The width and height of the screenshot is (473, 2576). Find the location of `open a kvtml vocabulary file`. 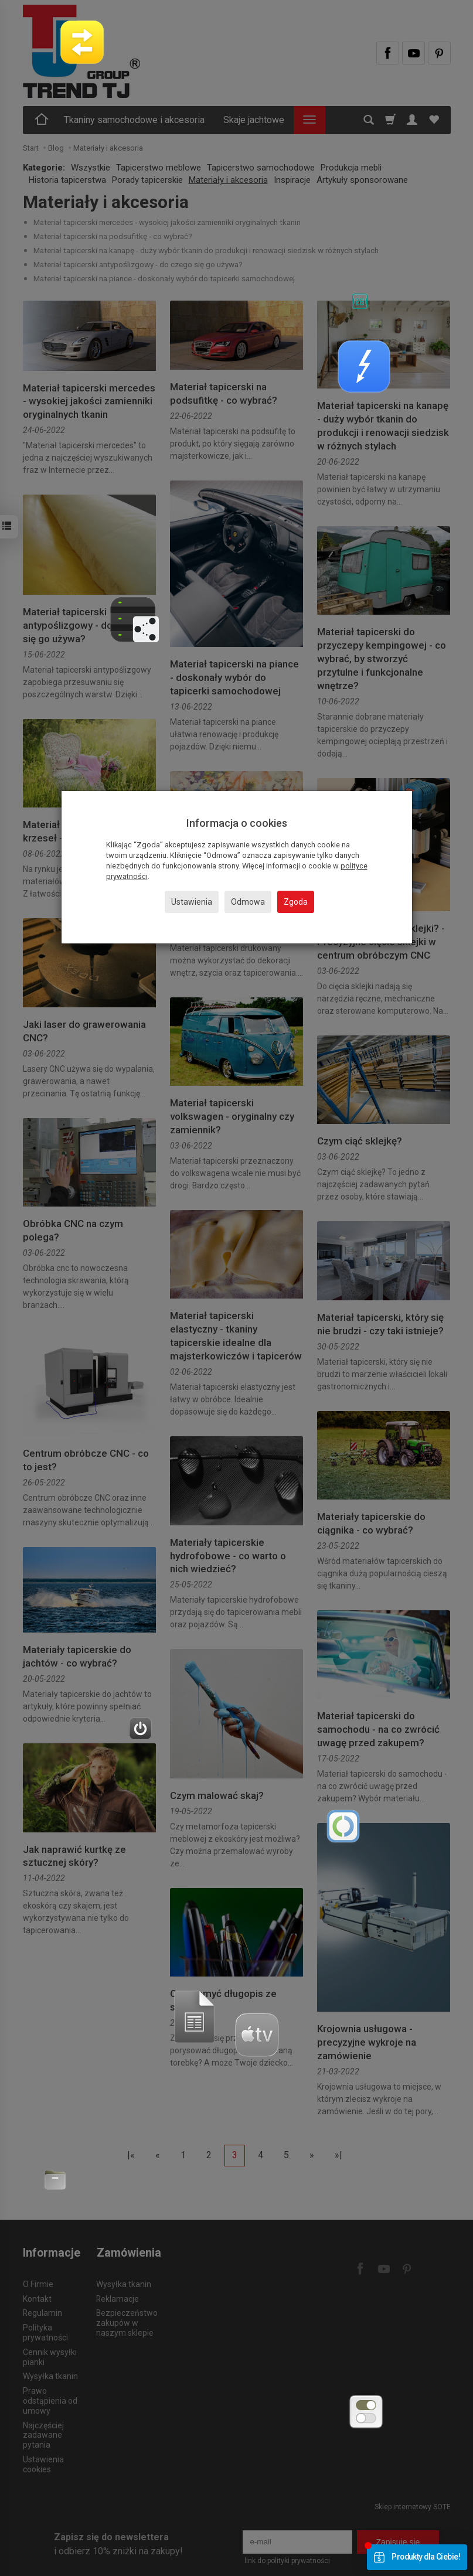

open a kvtml vocabulary file is located at coordinates (194, 2018).